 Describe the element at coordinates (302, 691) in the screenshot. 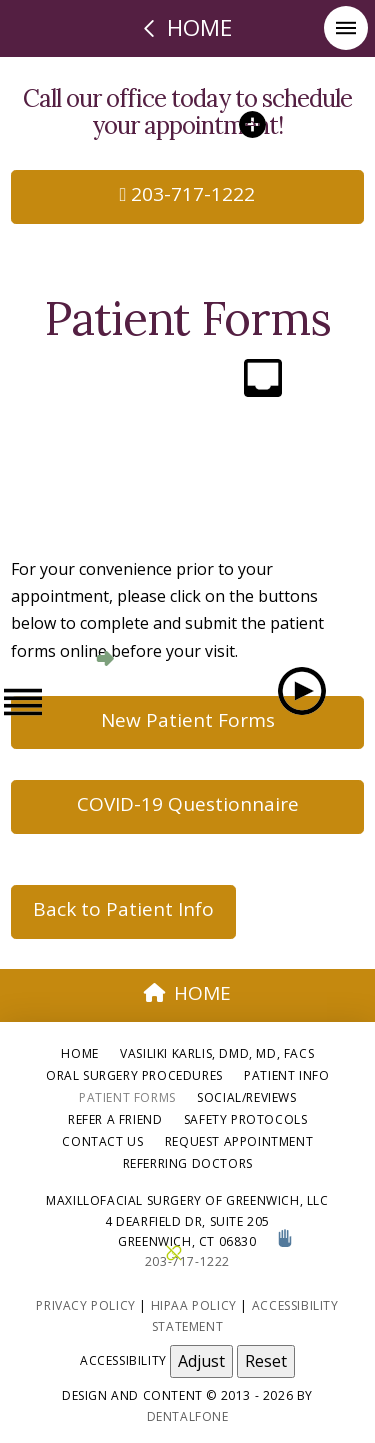

I see `play media or video content` at that location.